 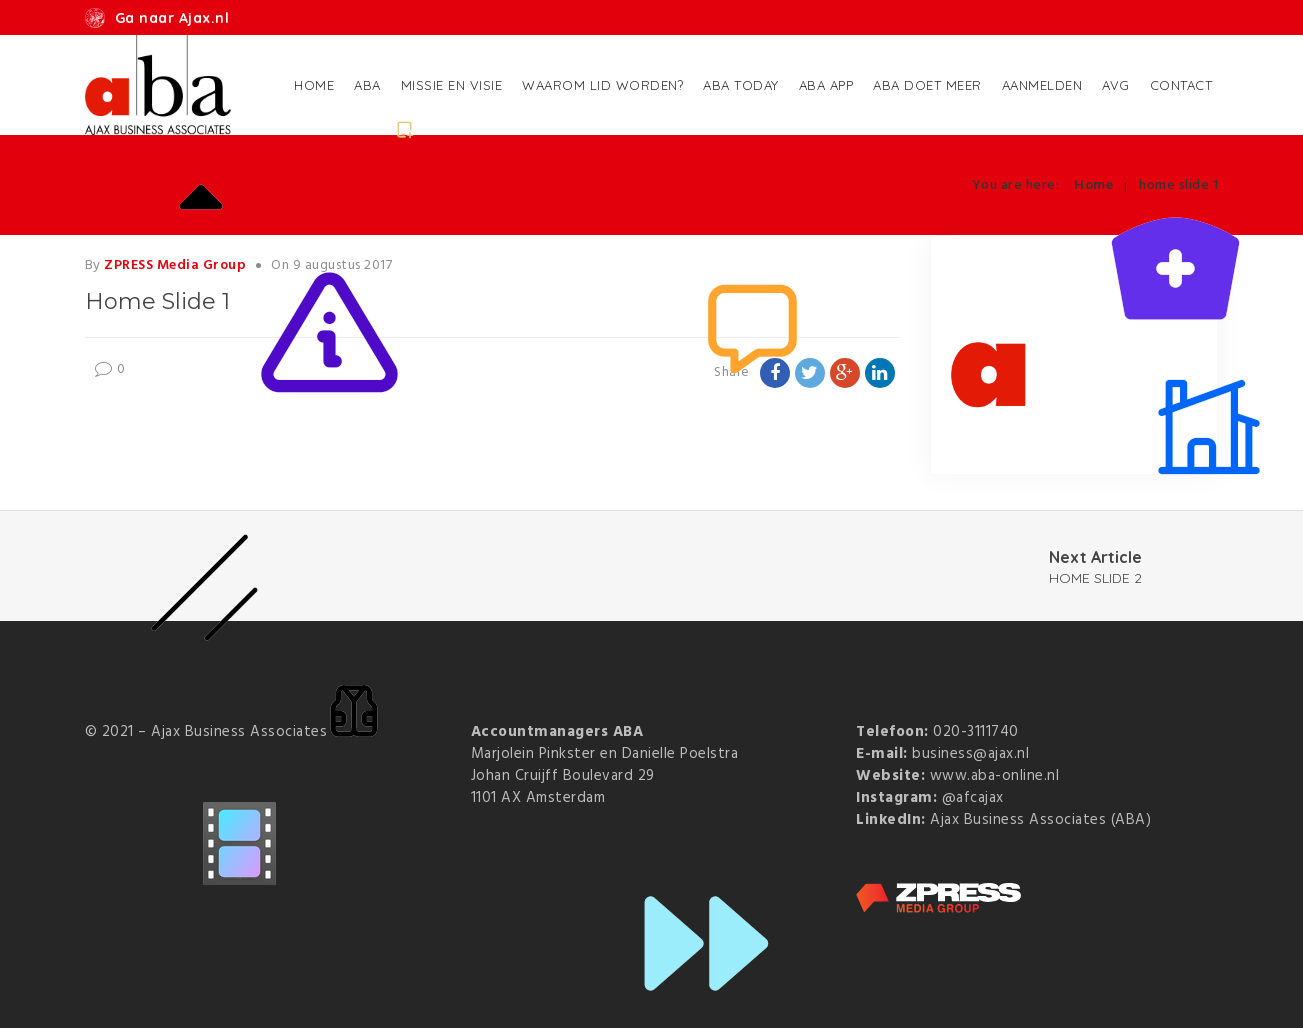 I want to click on navigate to home screen, so click(x=1209, y=427).